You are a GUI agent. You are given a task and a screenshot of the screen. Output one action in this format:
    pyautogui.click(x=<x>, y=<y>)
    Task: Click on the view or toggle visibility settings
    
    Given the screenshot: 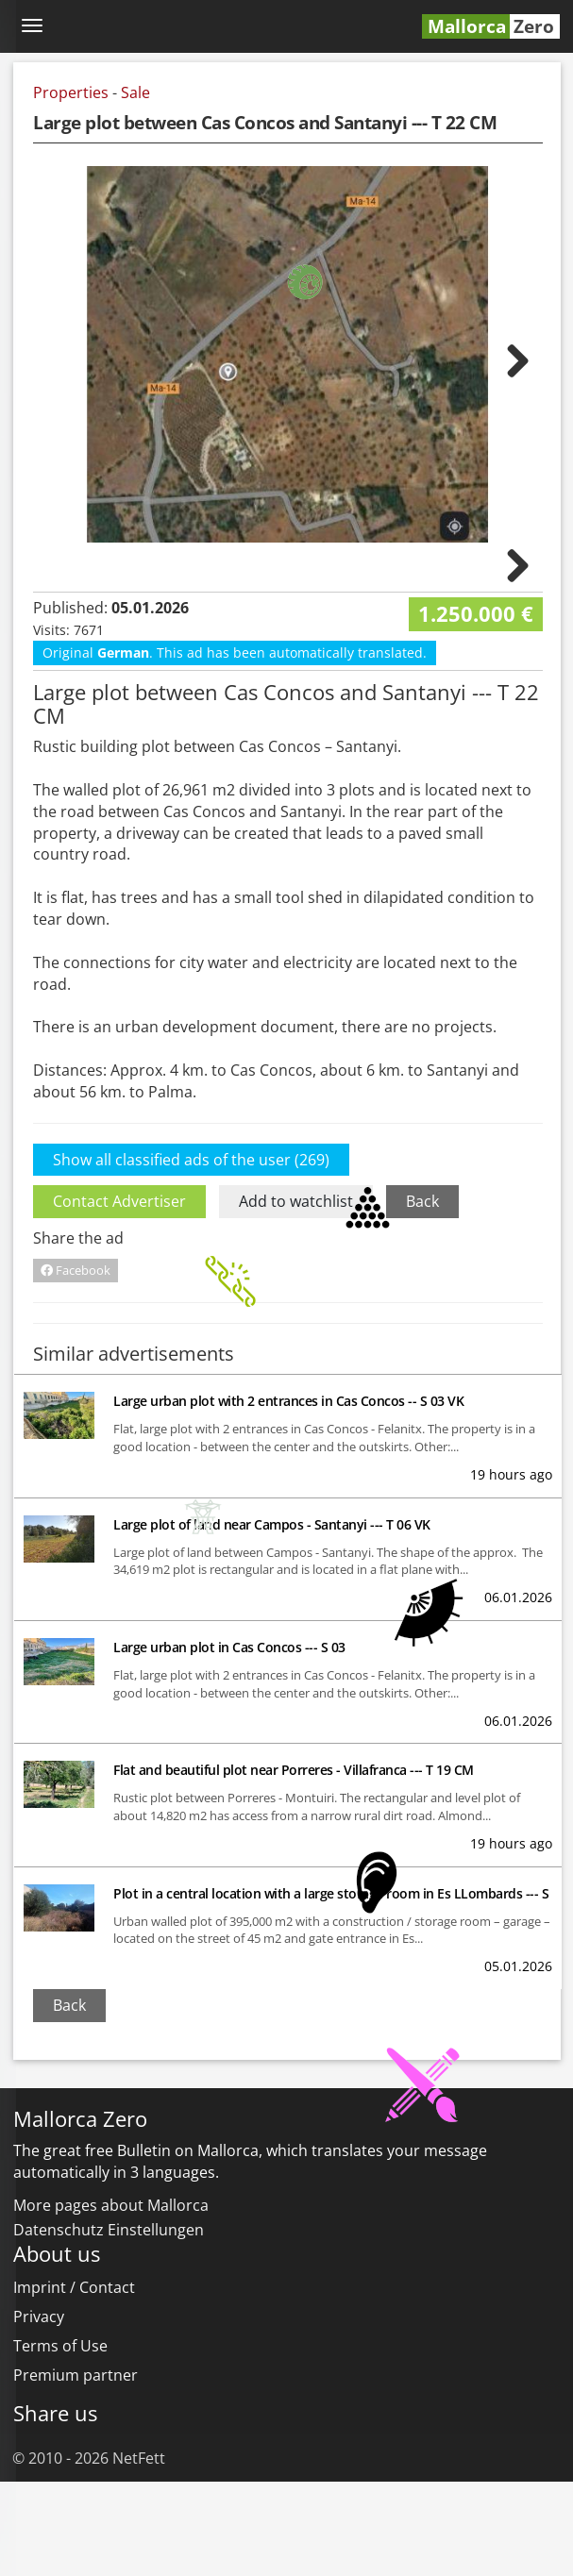 What is the action you would take?
    pyautogui.click(x=305, y=282)
    